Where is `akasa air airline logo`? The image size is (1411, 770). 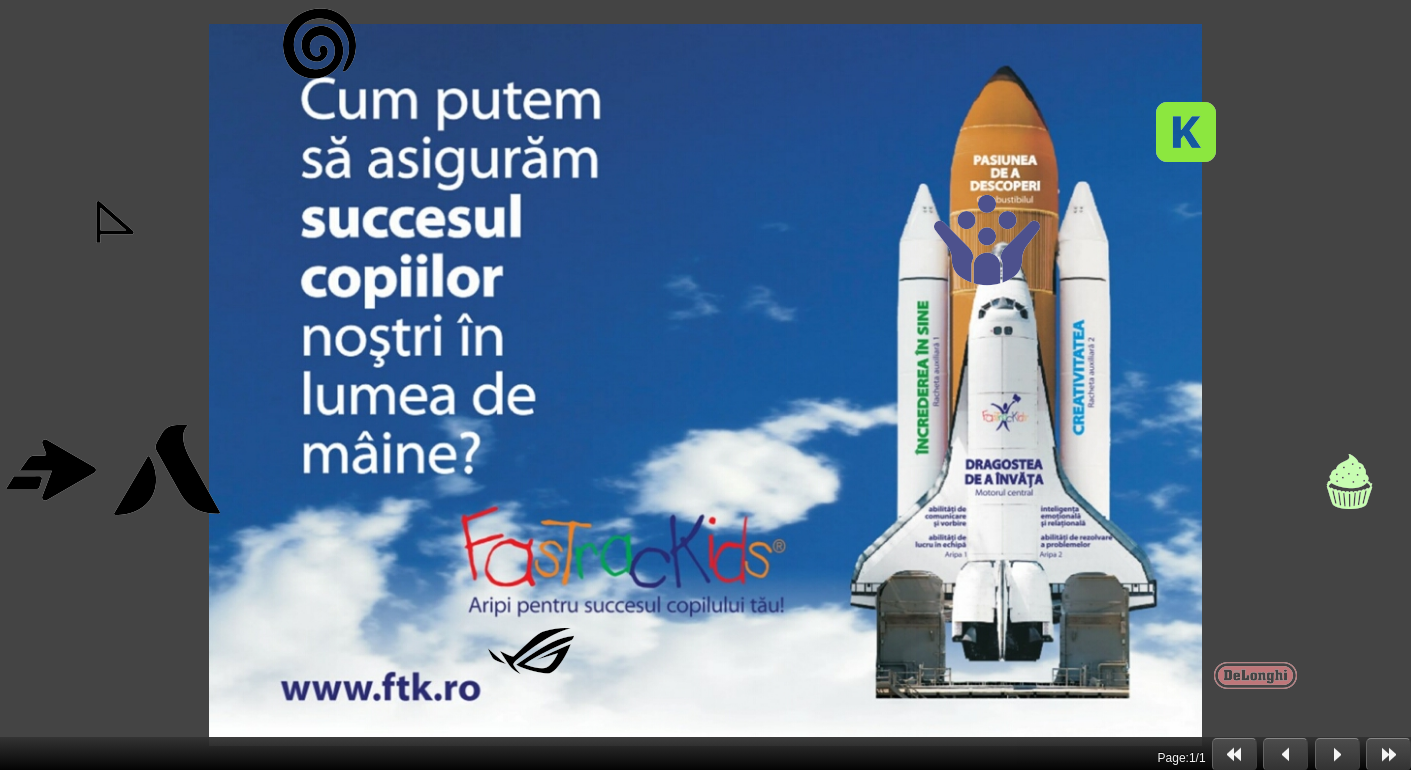 akasa air airline logo is located at coordinates (167, 470).